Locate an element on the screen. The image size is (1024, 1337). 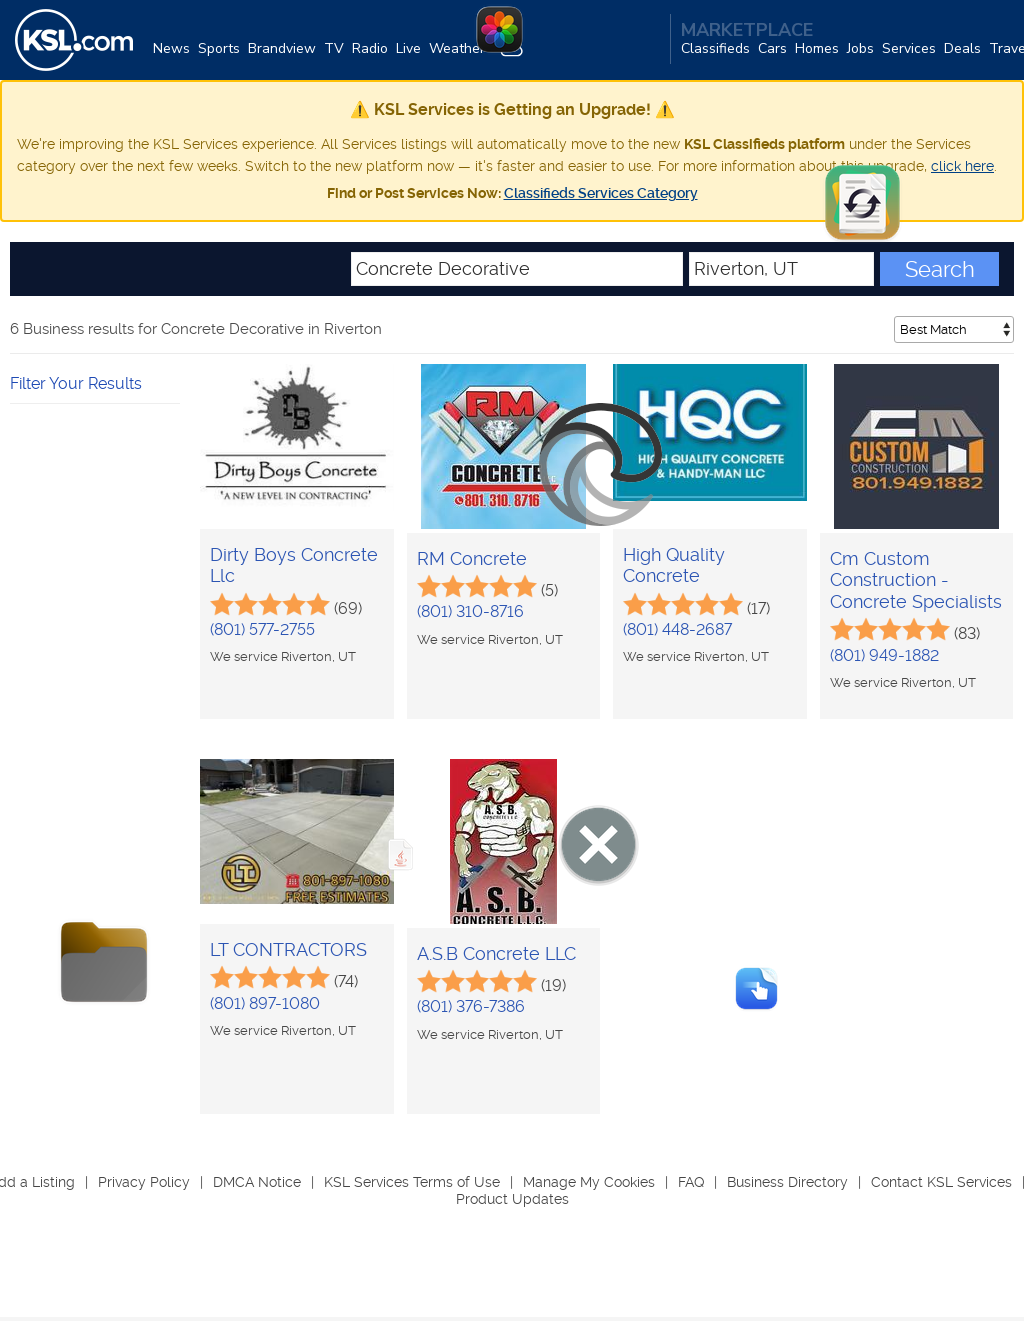
drop files here to move them into this folder is located at coordinates (104, 962).